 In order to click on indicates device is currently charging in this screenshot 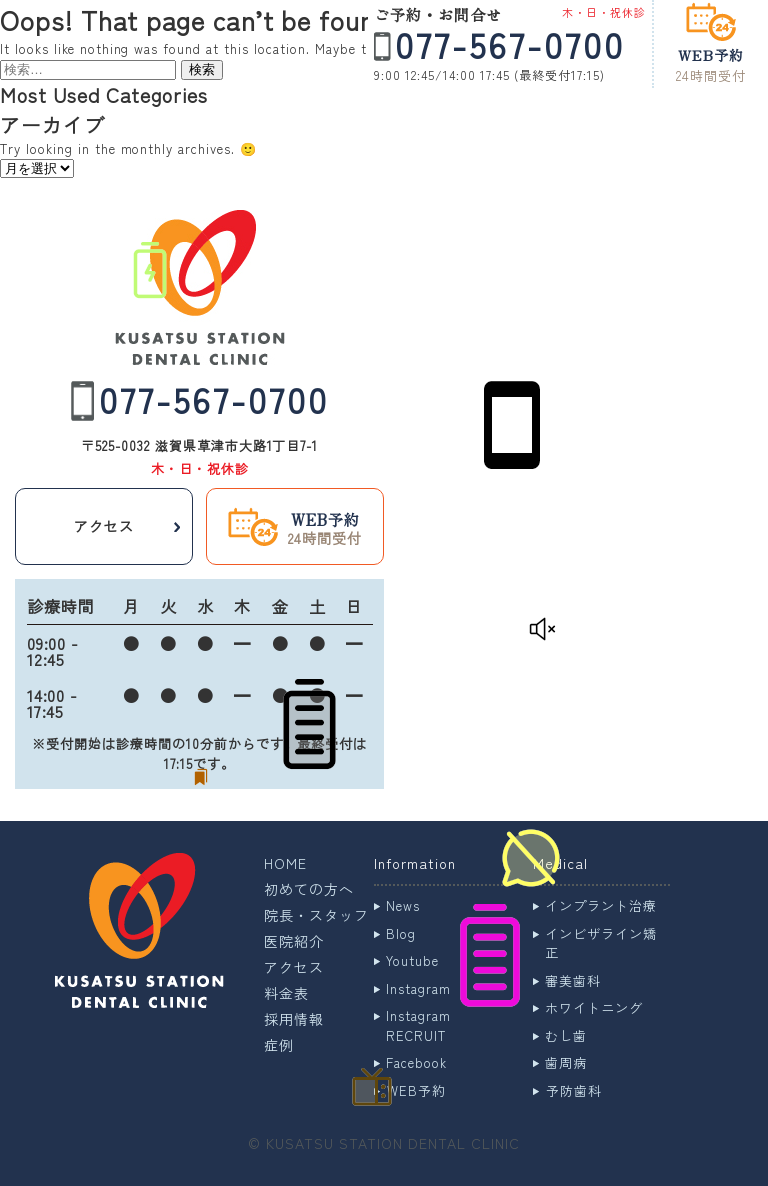, I will do `click(150, 271)`.